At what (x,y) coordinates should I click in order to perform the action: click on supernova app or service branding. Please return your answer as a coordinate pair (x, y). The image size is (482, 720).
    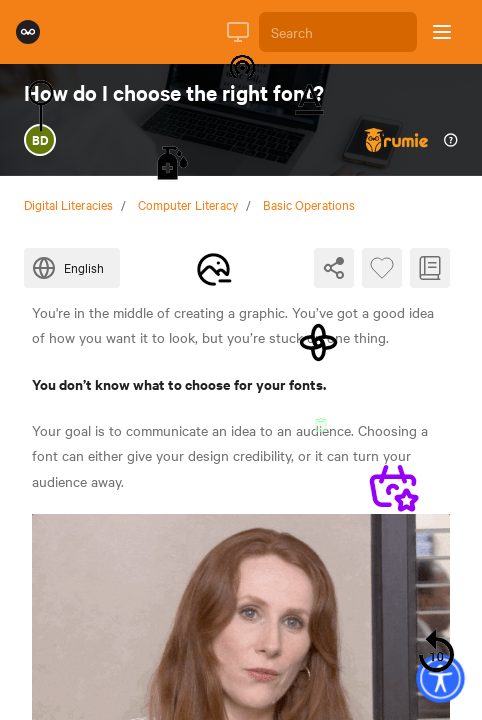
    Looking at the image, I should click on (318, 342).